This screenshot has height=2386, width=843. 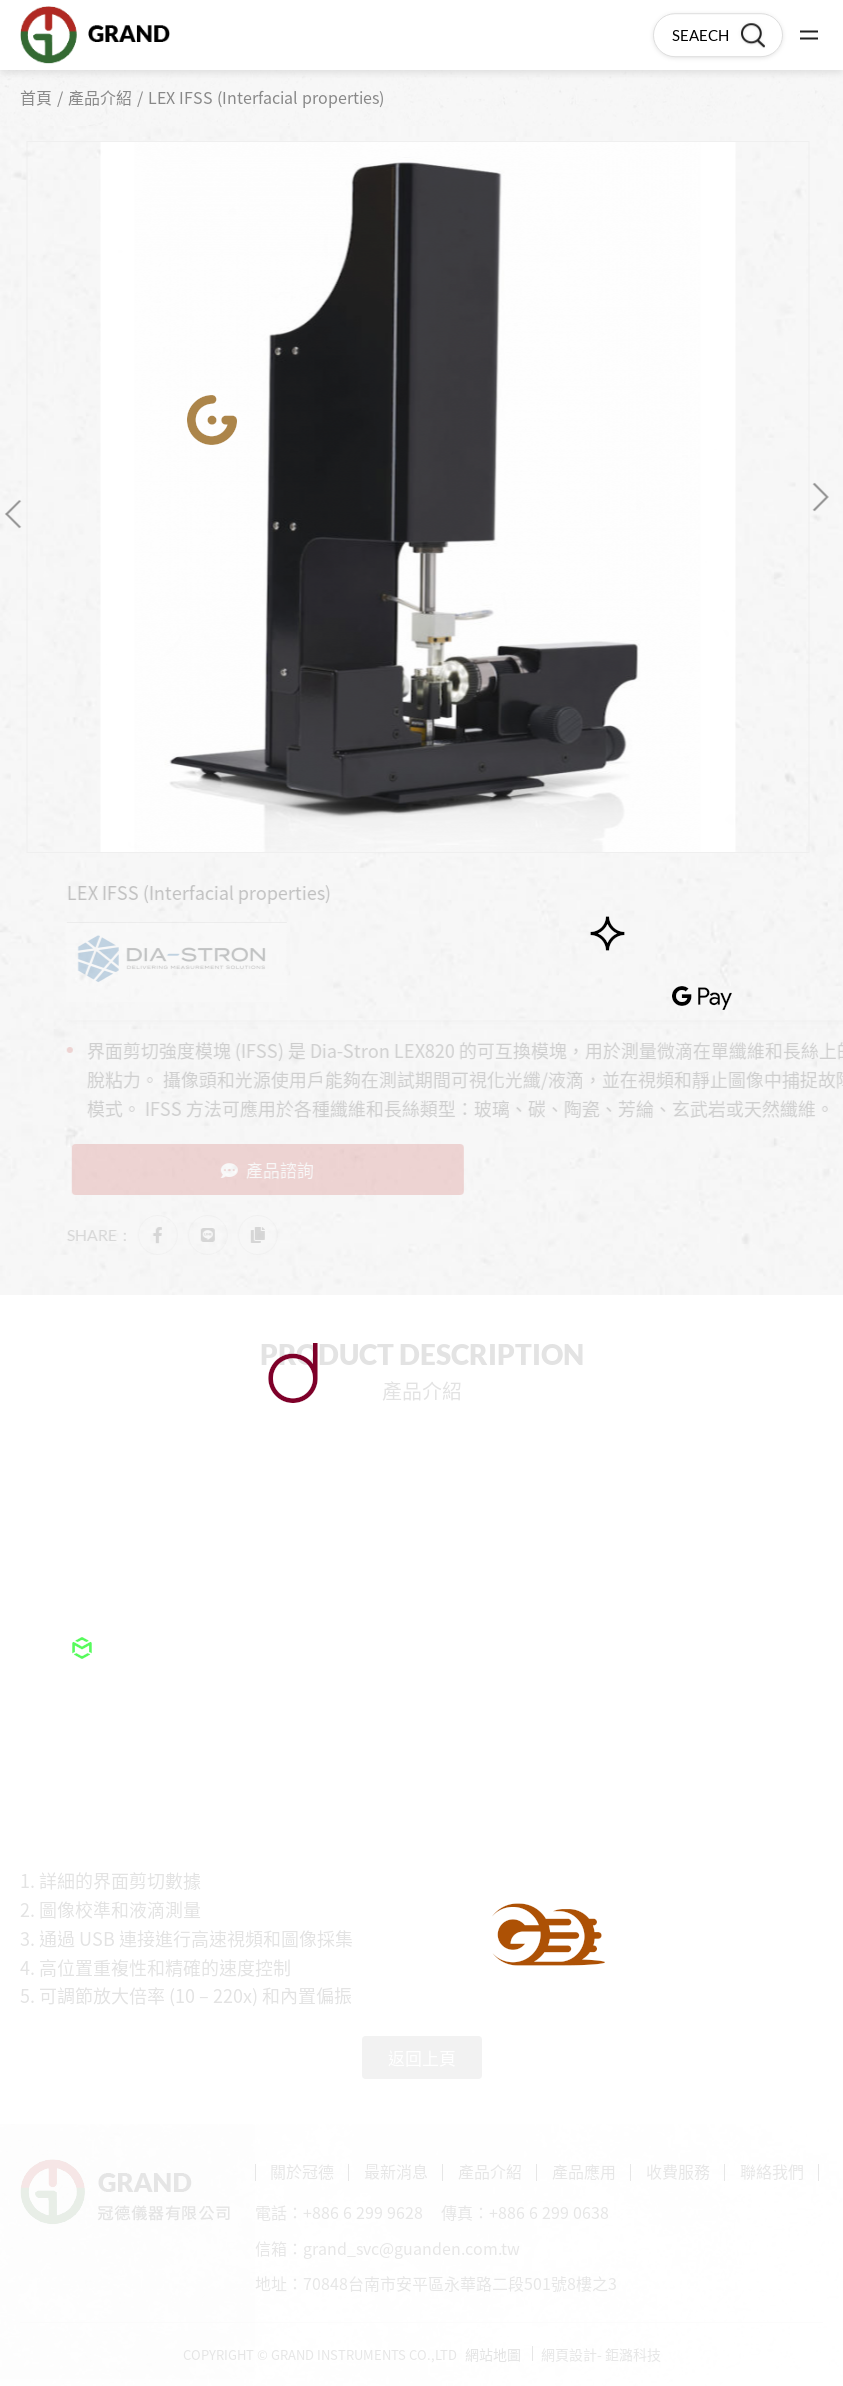 What do you see at coordinates (702, 998) in the screenshot?
I see `pay with google pay` at bounding box center [702, 998].